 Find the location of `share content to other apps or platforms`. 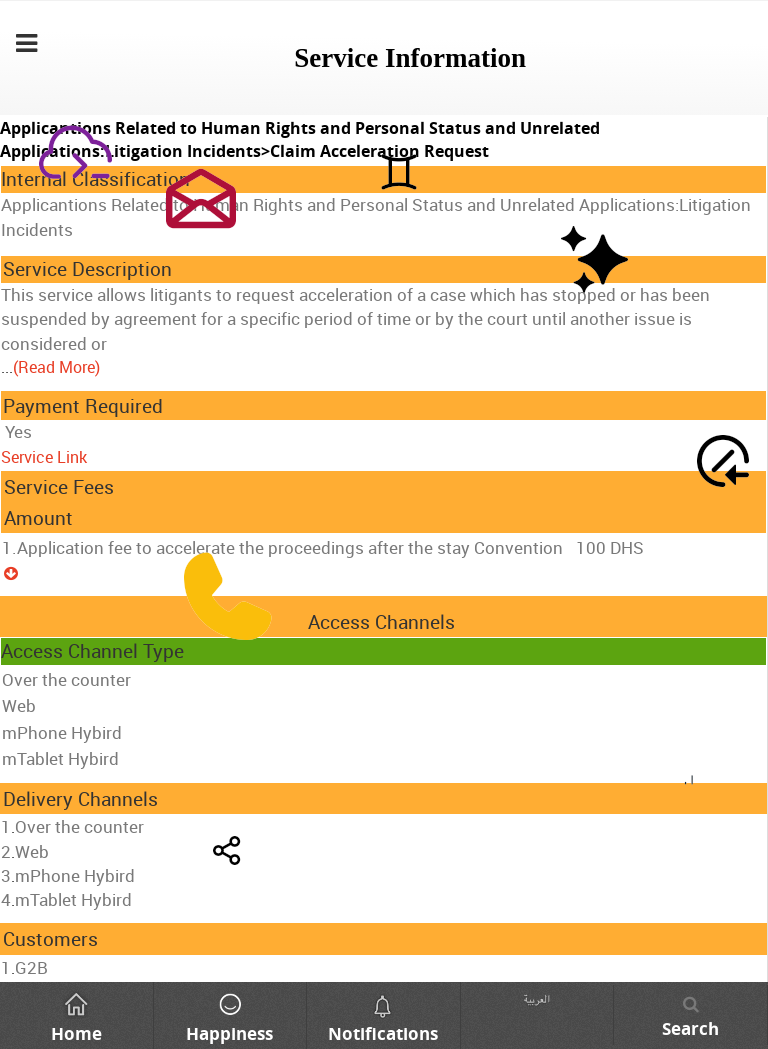

share content to other apps or platforms is located at coordinates (227, 850).